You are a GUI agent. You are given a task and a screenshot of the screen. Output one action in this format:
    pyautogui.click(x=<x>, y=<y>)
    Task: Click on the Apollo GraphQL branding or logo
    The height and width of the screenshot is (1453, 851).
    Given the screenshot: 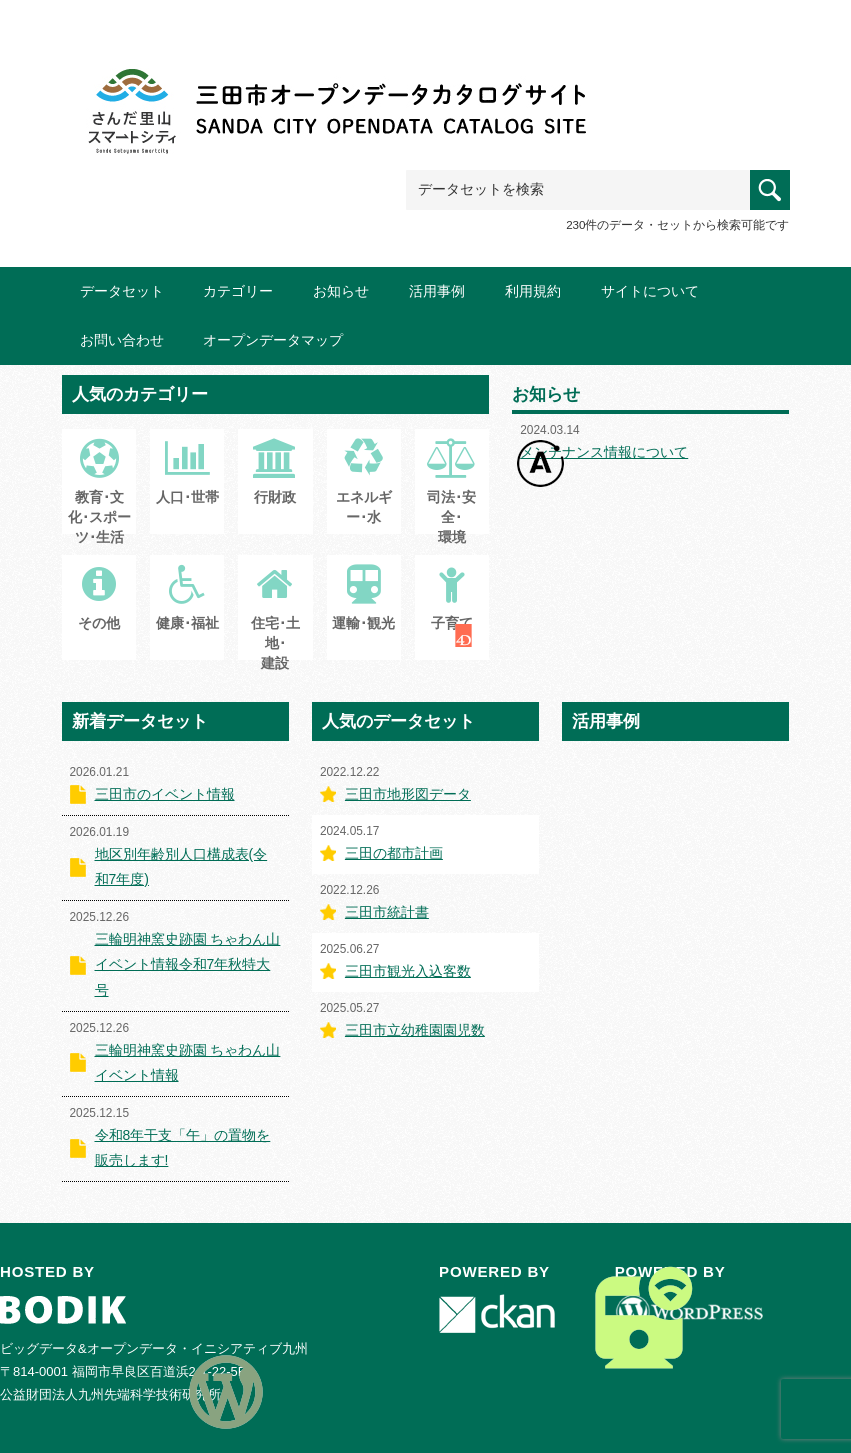 What is the action you would take?
    pyautogui.click(x=540, y=463)
    